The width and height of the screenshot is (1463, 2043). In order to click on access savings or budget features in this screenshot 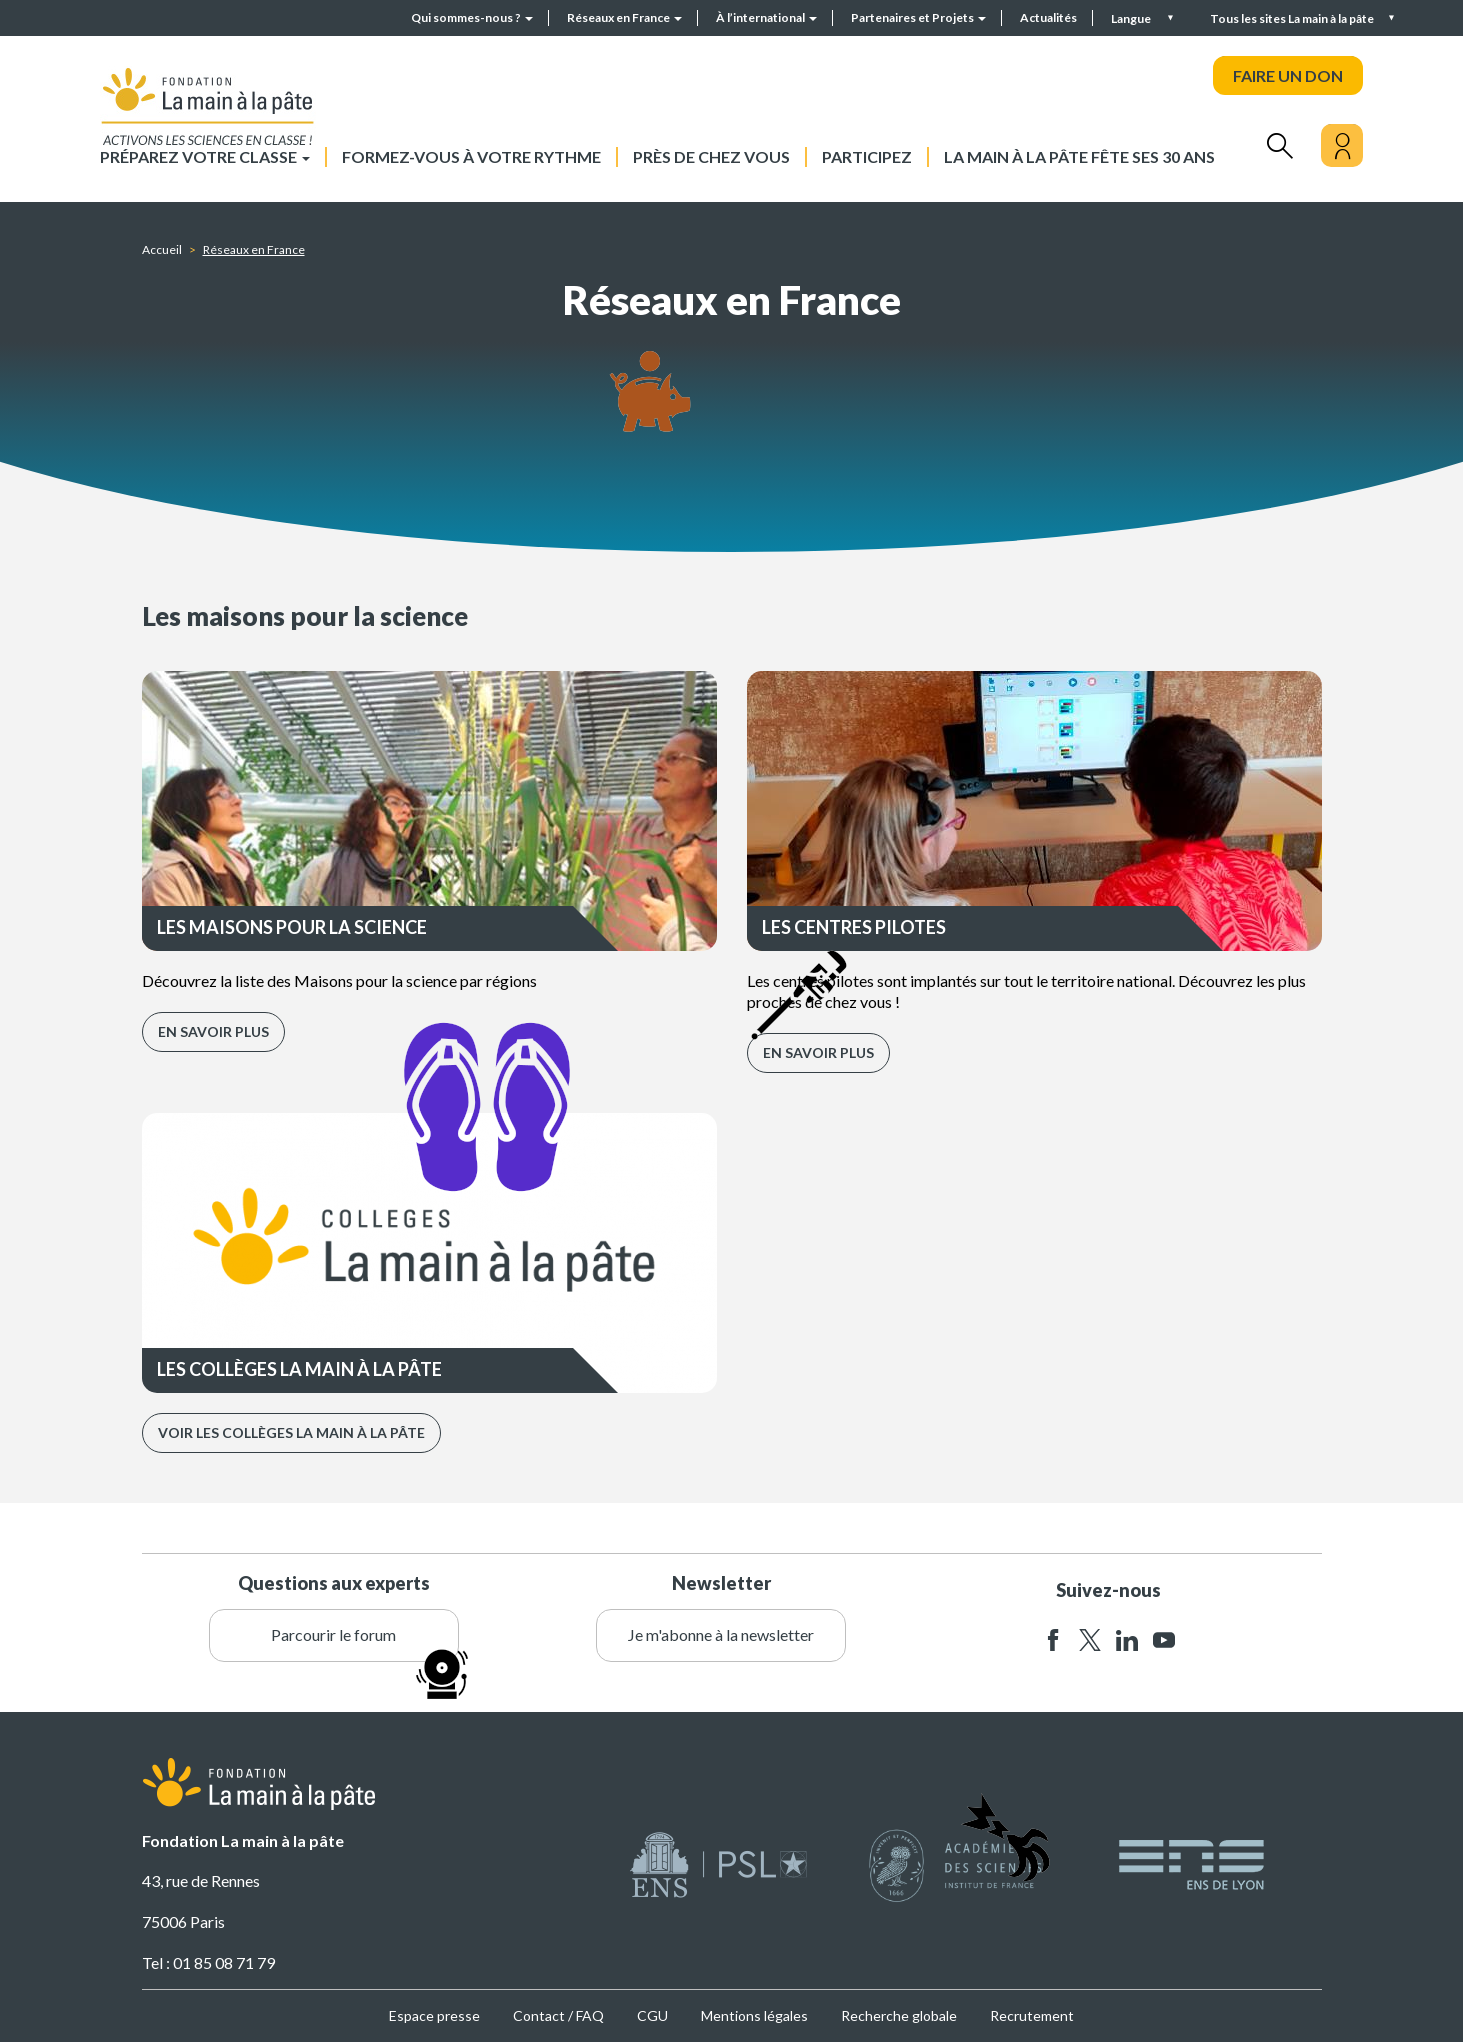, I will do `click(650, 393)`.